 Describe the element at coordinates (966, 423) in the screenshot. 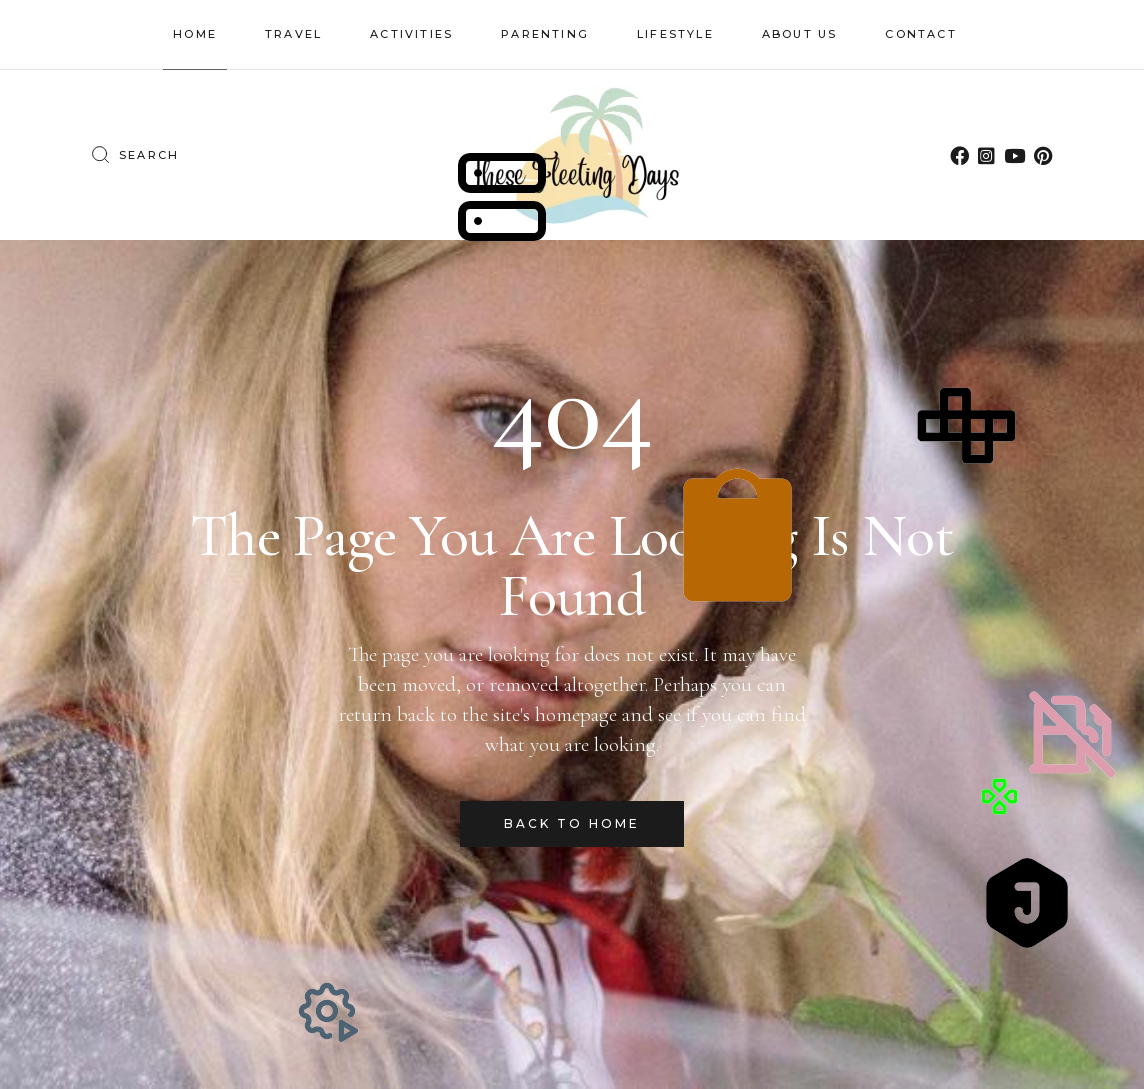

I see `view 3d model unfolded net` at that location.